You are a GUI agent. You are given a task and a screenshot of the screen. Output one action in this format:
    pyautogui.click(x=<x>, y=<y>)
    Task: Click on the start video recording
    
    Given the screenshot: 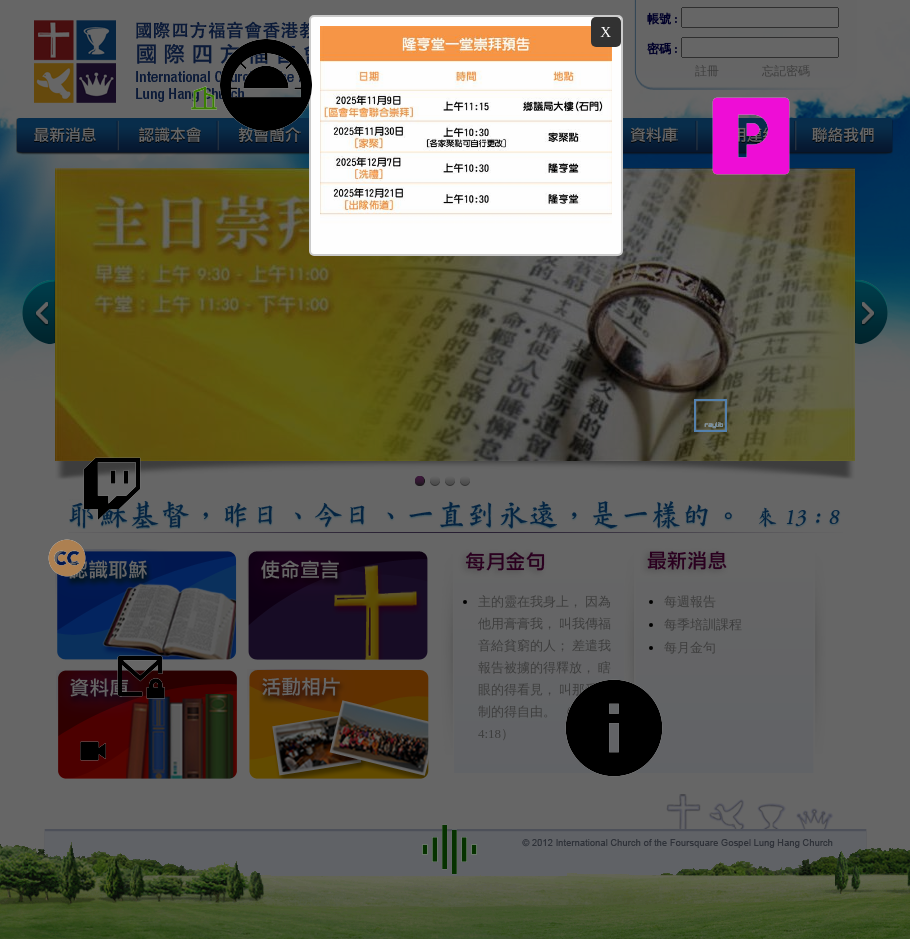 What is the action you would take?
    pyautogui.click(x=93, y=751)
    